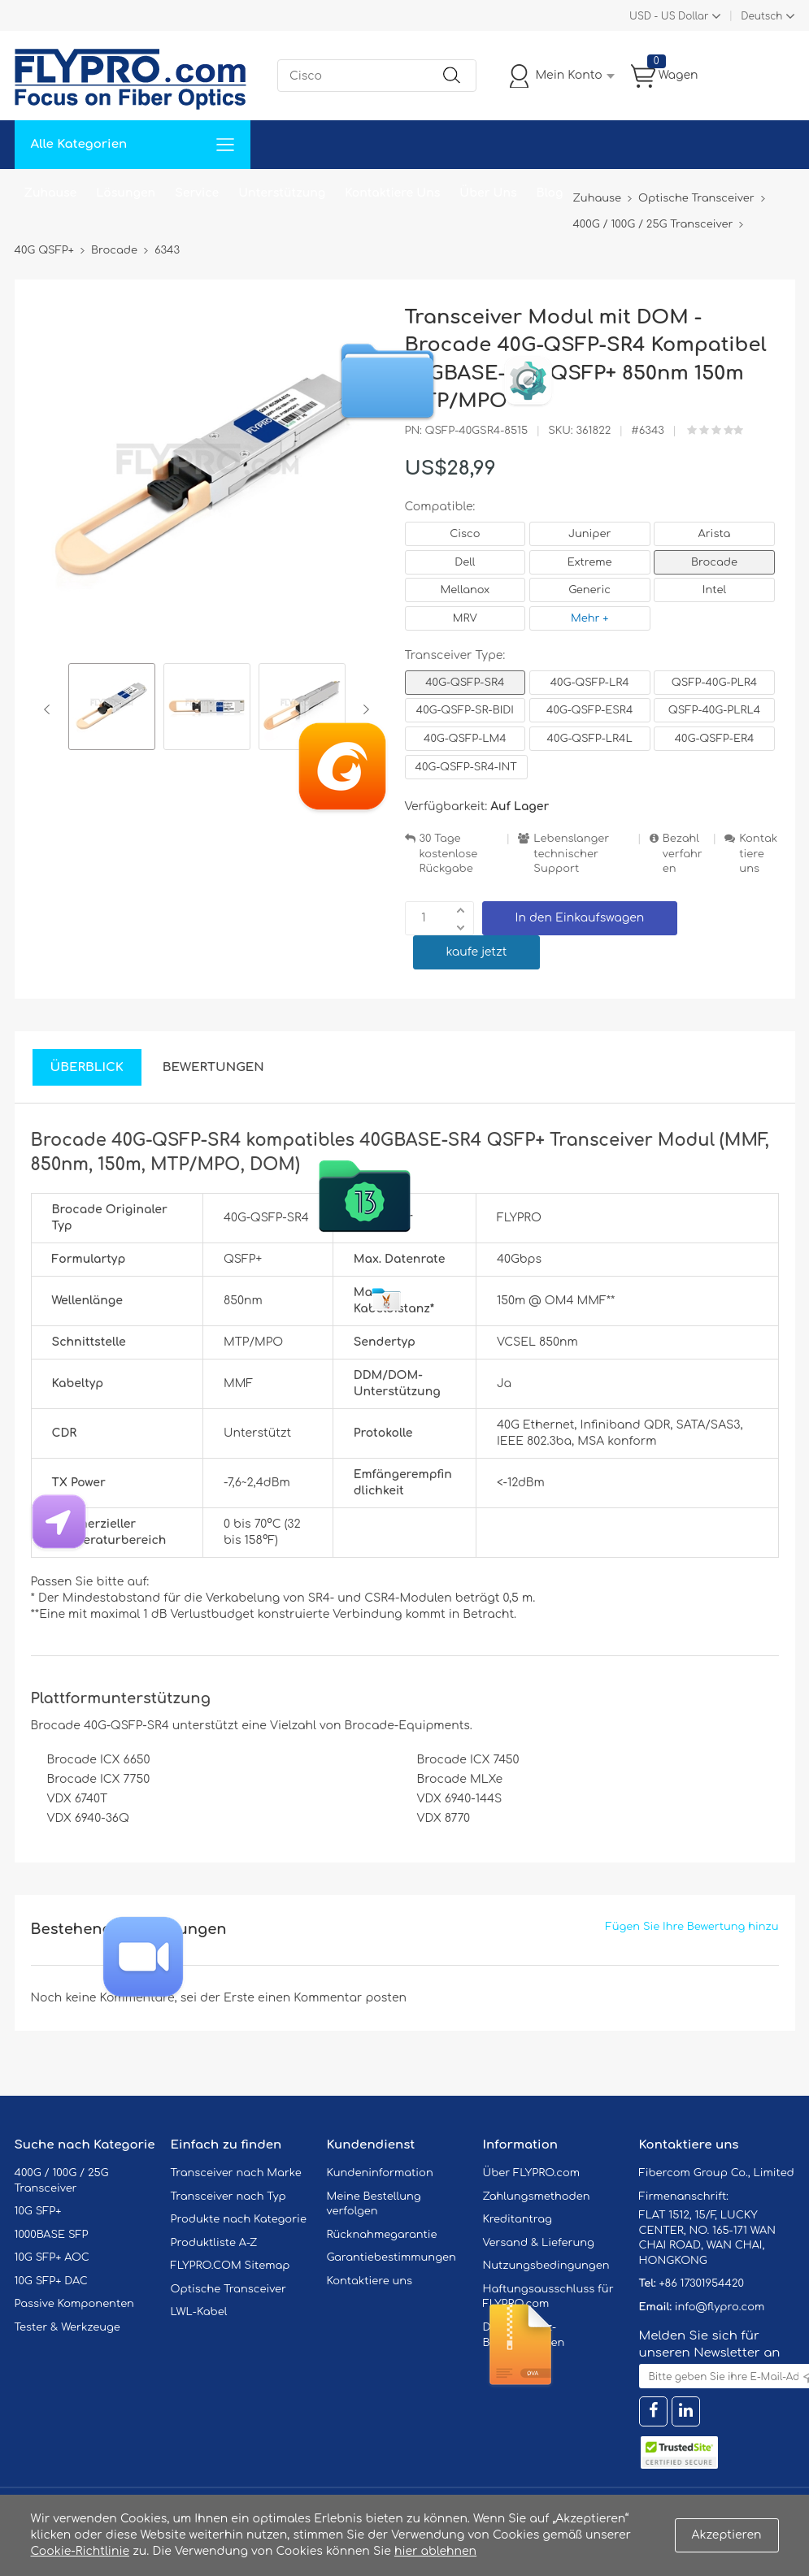  Describe the element at coordinates (364, 1199) in the screenshot. I see `folder containing android 13 related files` at that location.